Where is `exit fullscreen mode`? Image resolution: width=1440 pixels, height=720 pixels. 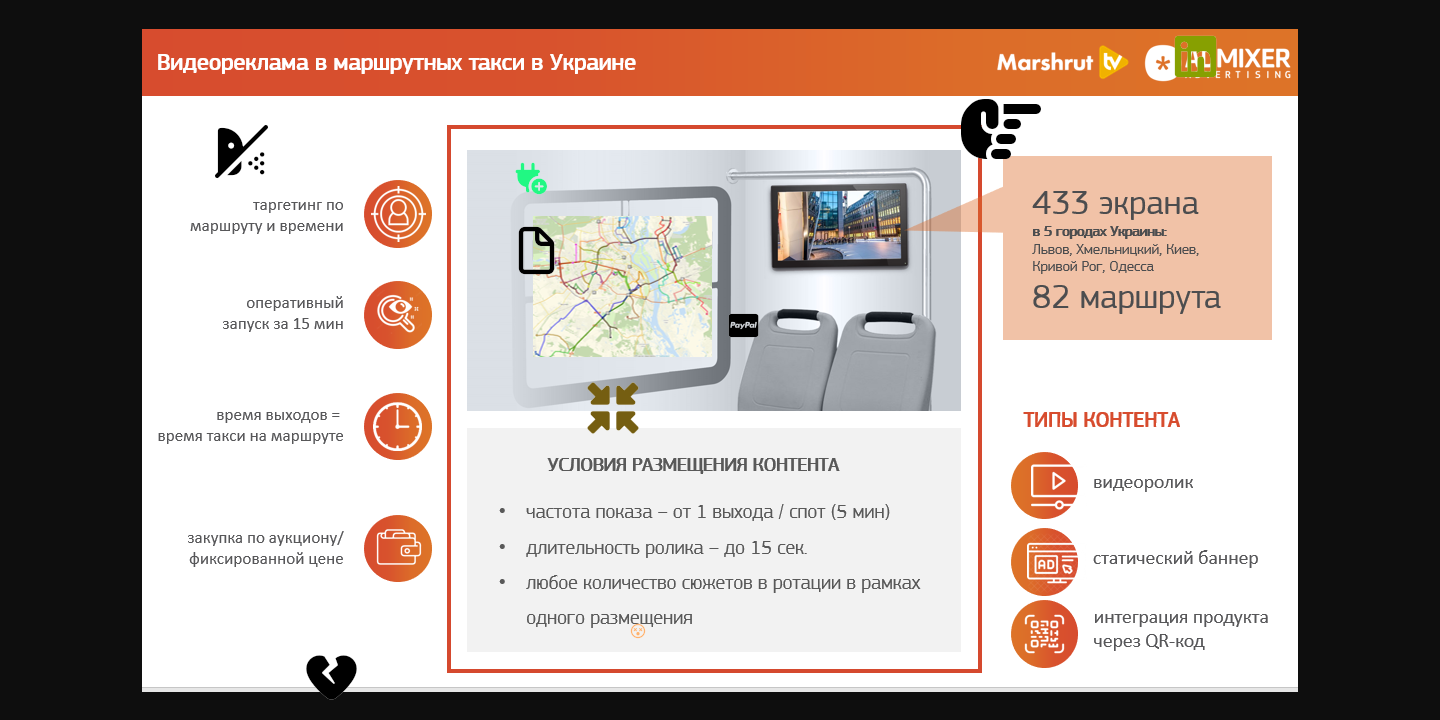 exit fullscreen mode is located at coordinates (613, 408).